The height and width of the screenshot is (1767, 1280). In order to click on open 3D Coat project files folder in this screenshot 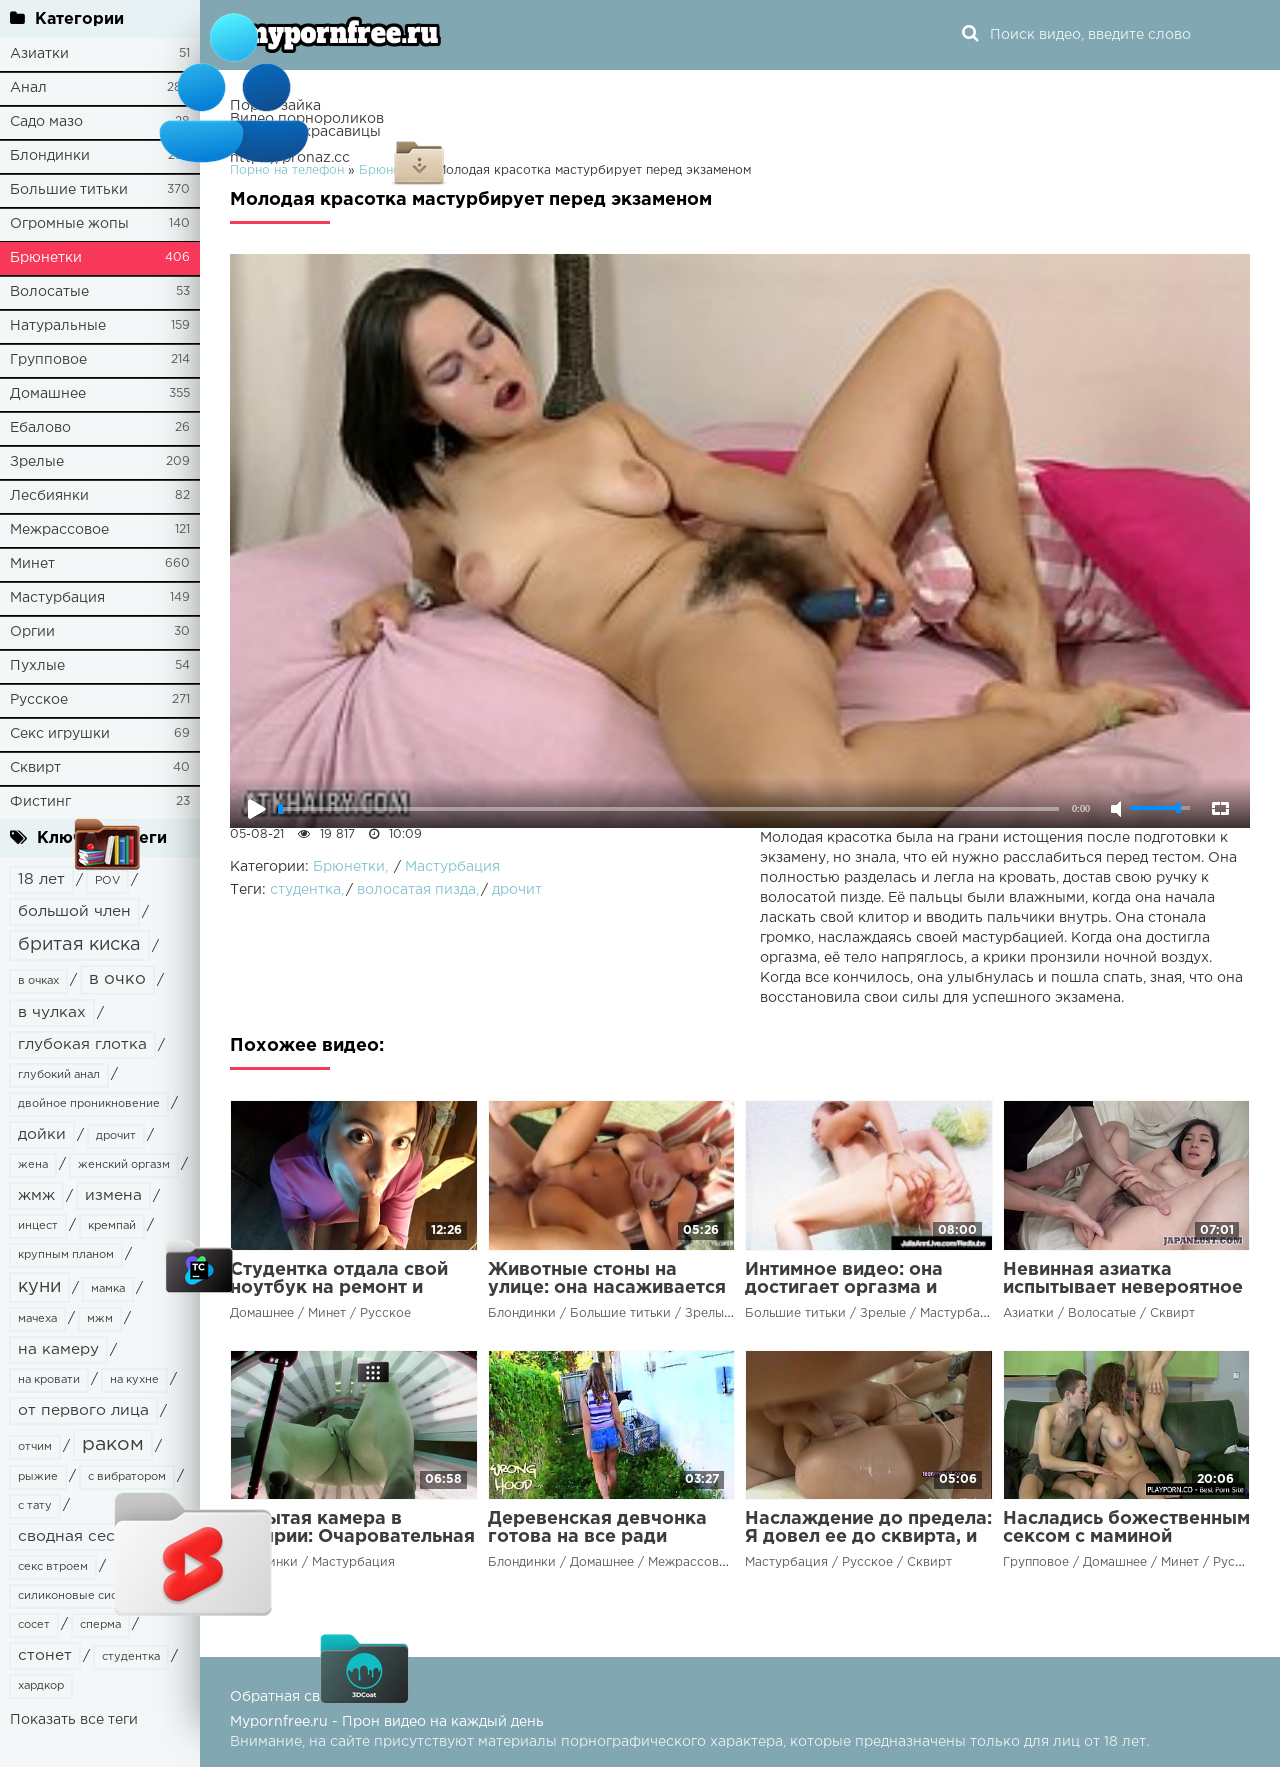, I will do `click(364, 1671)`.